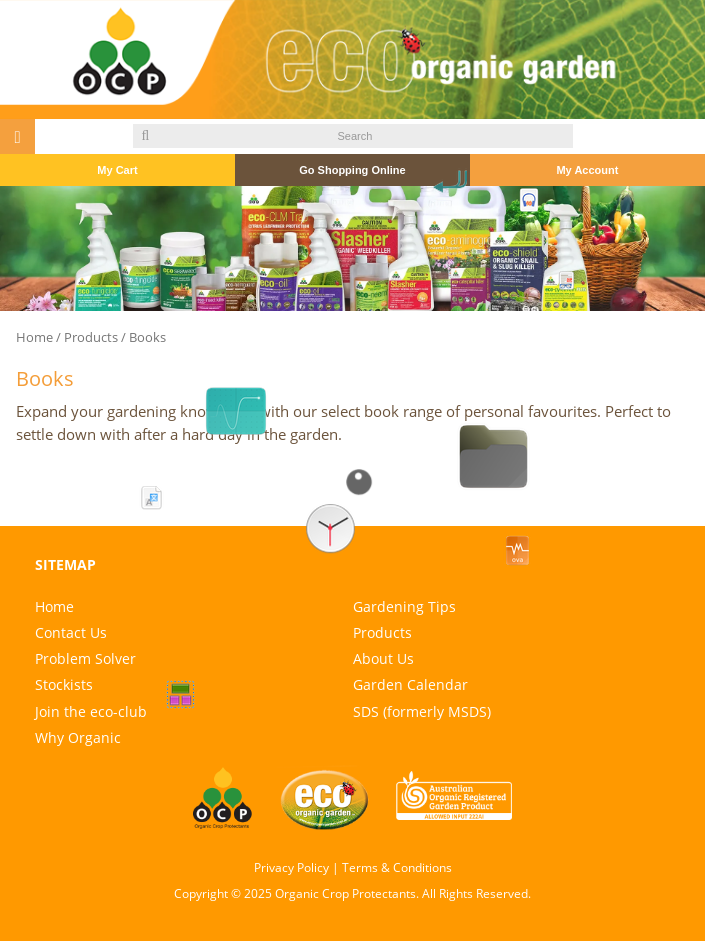 Image resolution: width=705 pixels, height=946 pixels. Describe the element at coordinates (330, 528) in the screenshot. I see `open date and time settings` at that location.